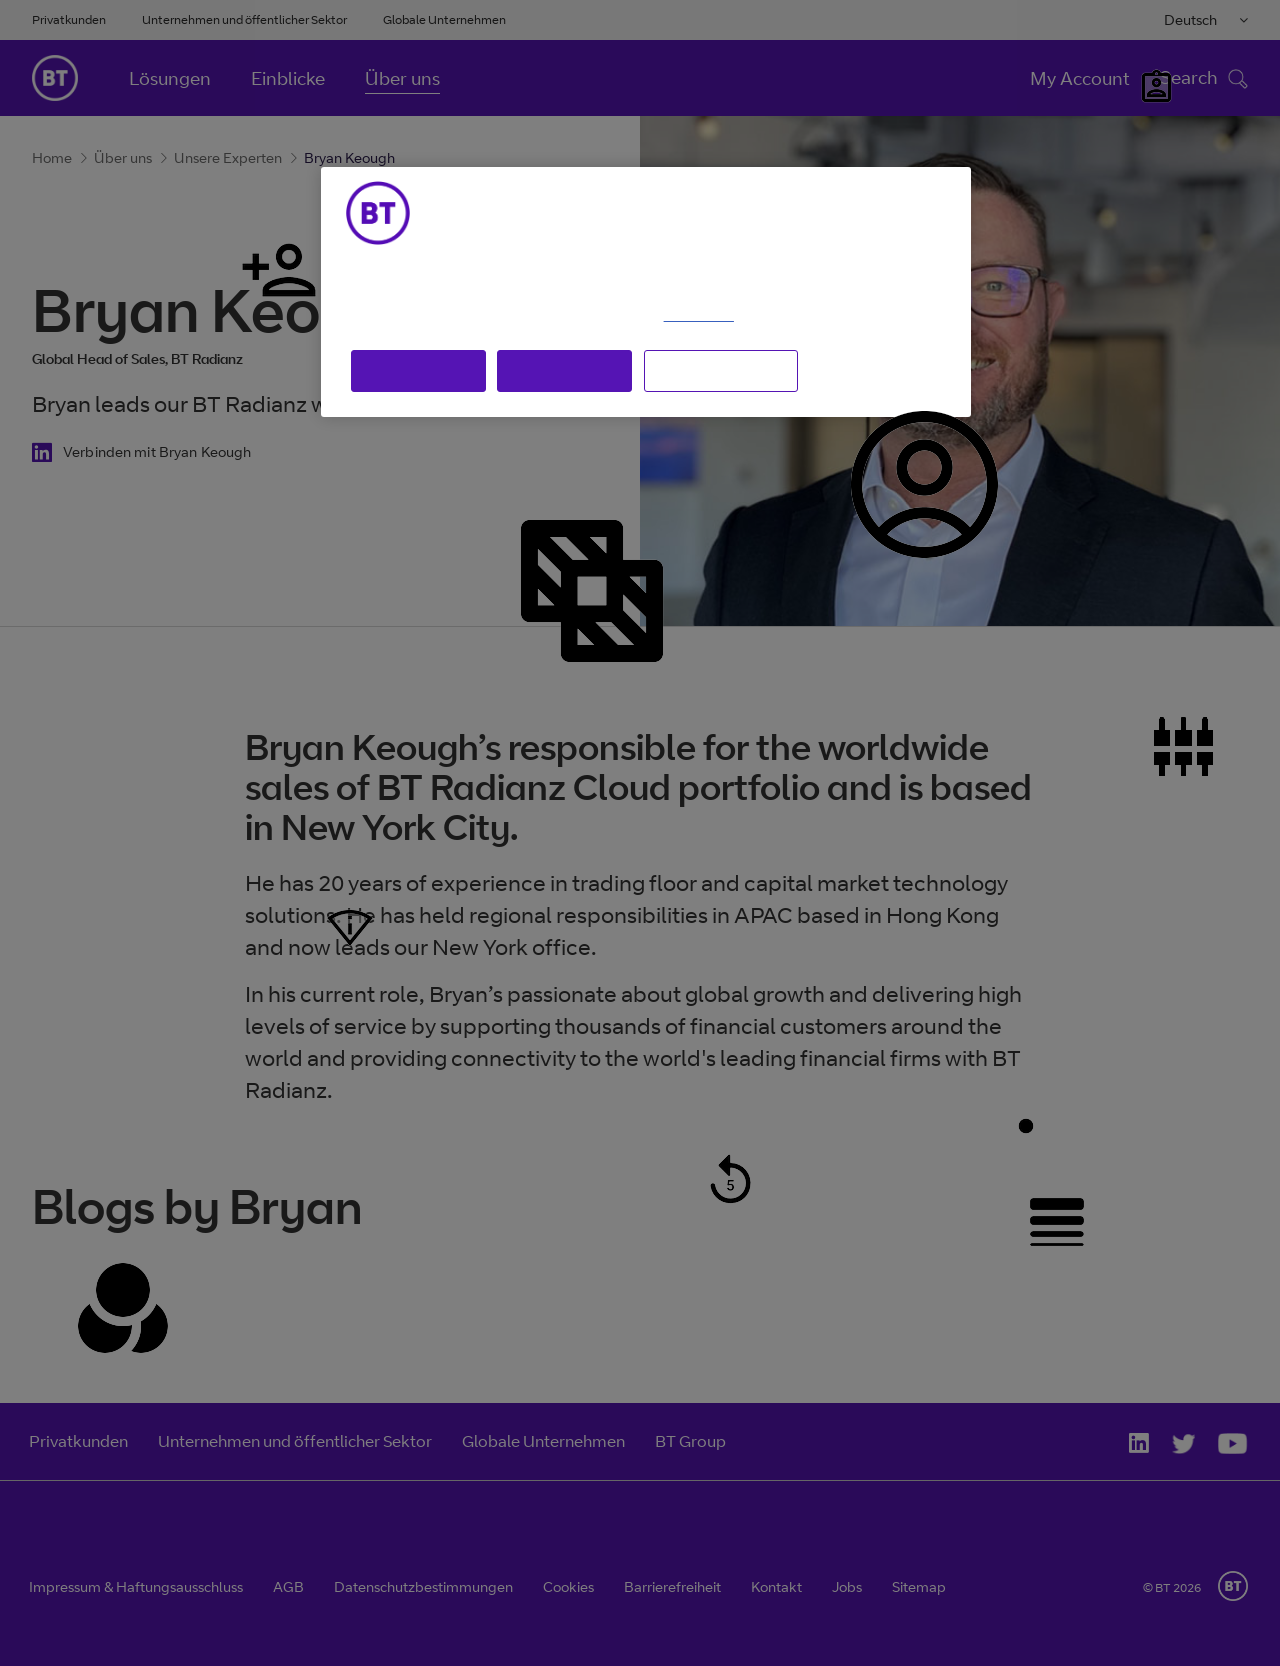 The height and width of the screenshot is (1666, 1280). What do you see at coordinates (1026, 1126) in the screenshot?
I see `indicates a filled or selected state` at bounding box center [1026, 1126].